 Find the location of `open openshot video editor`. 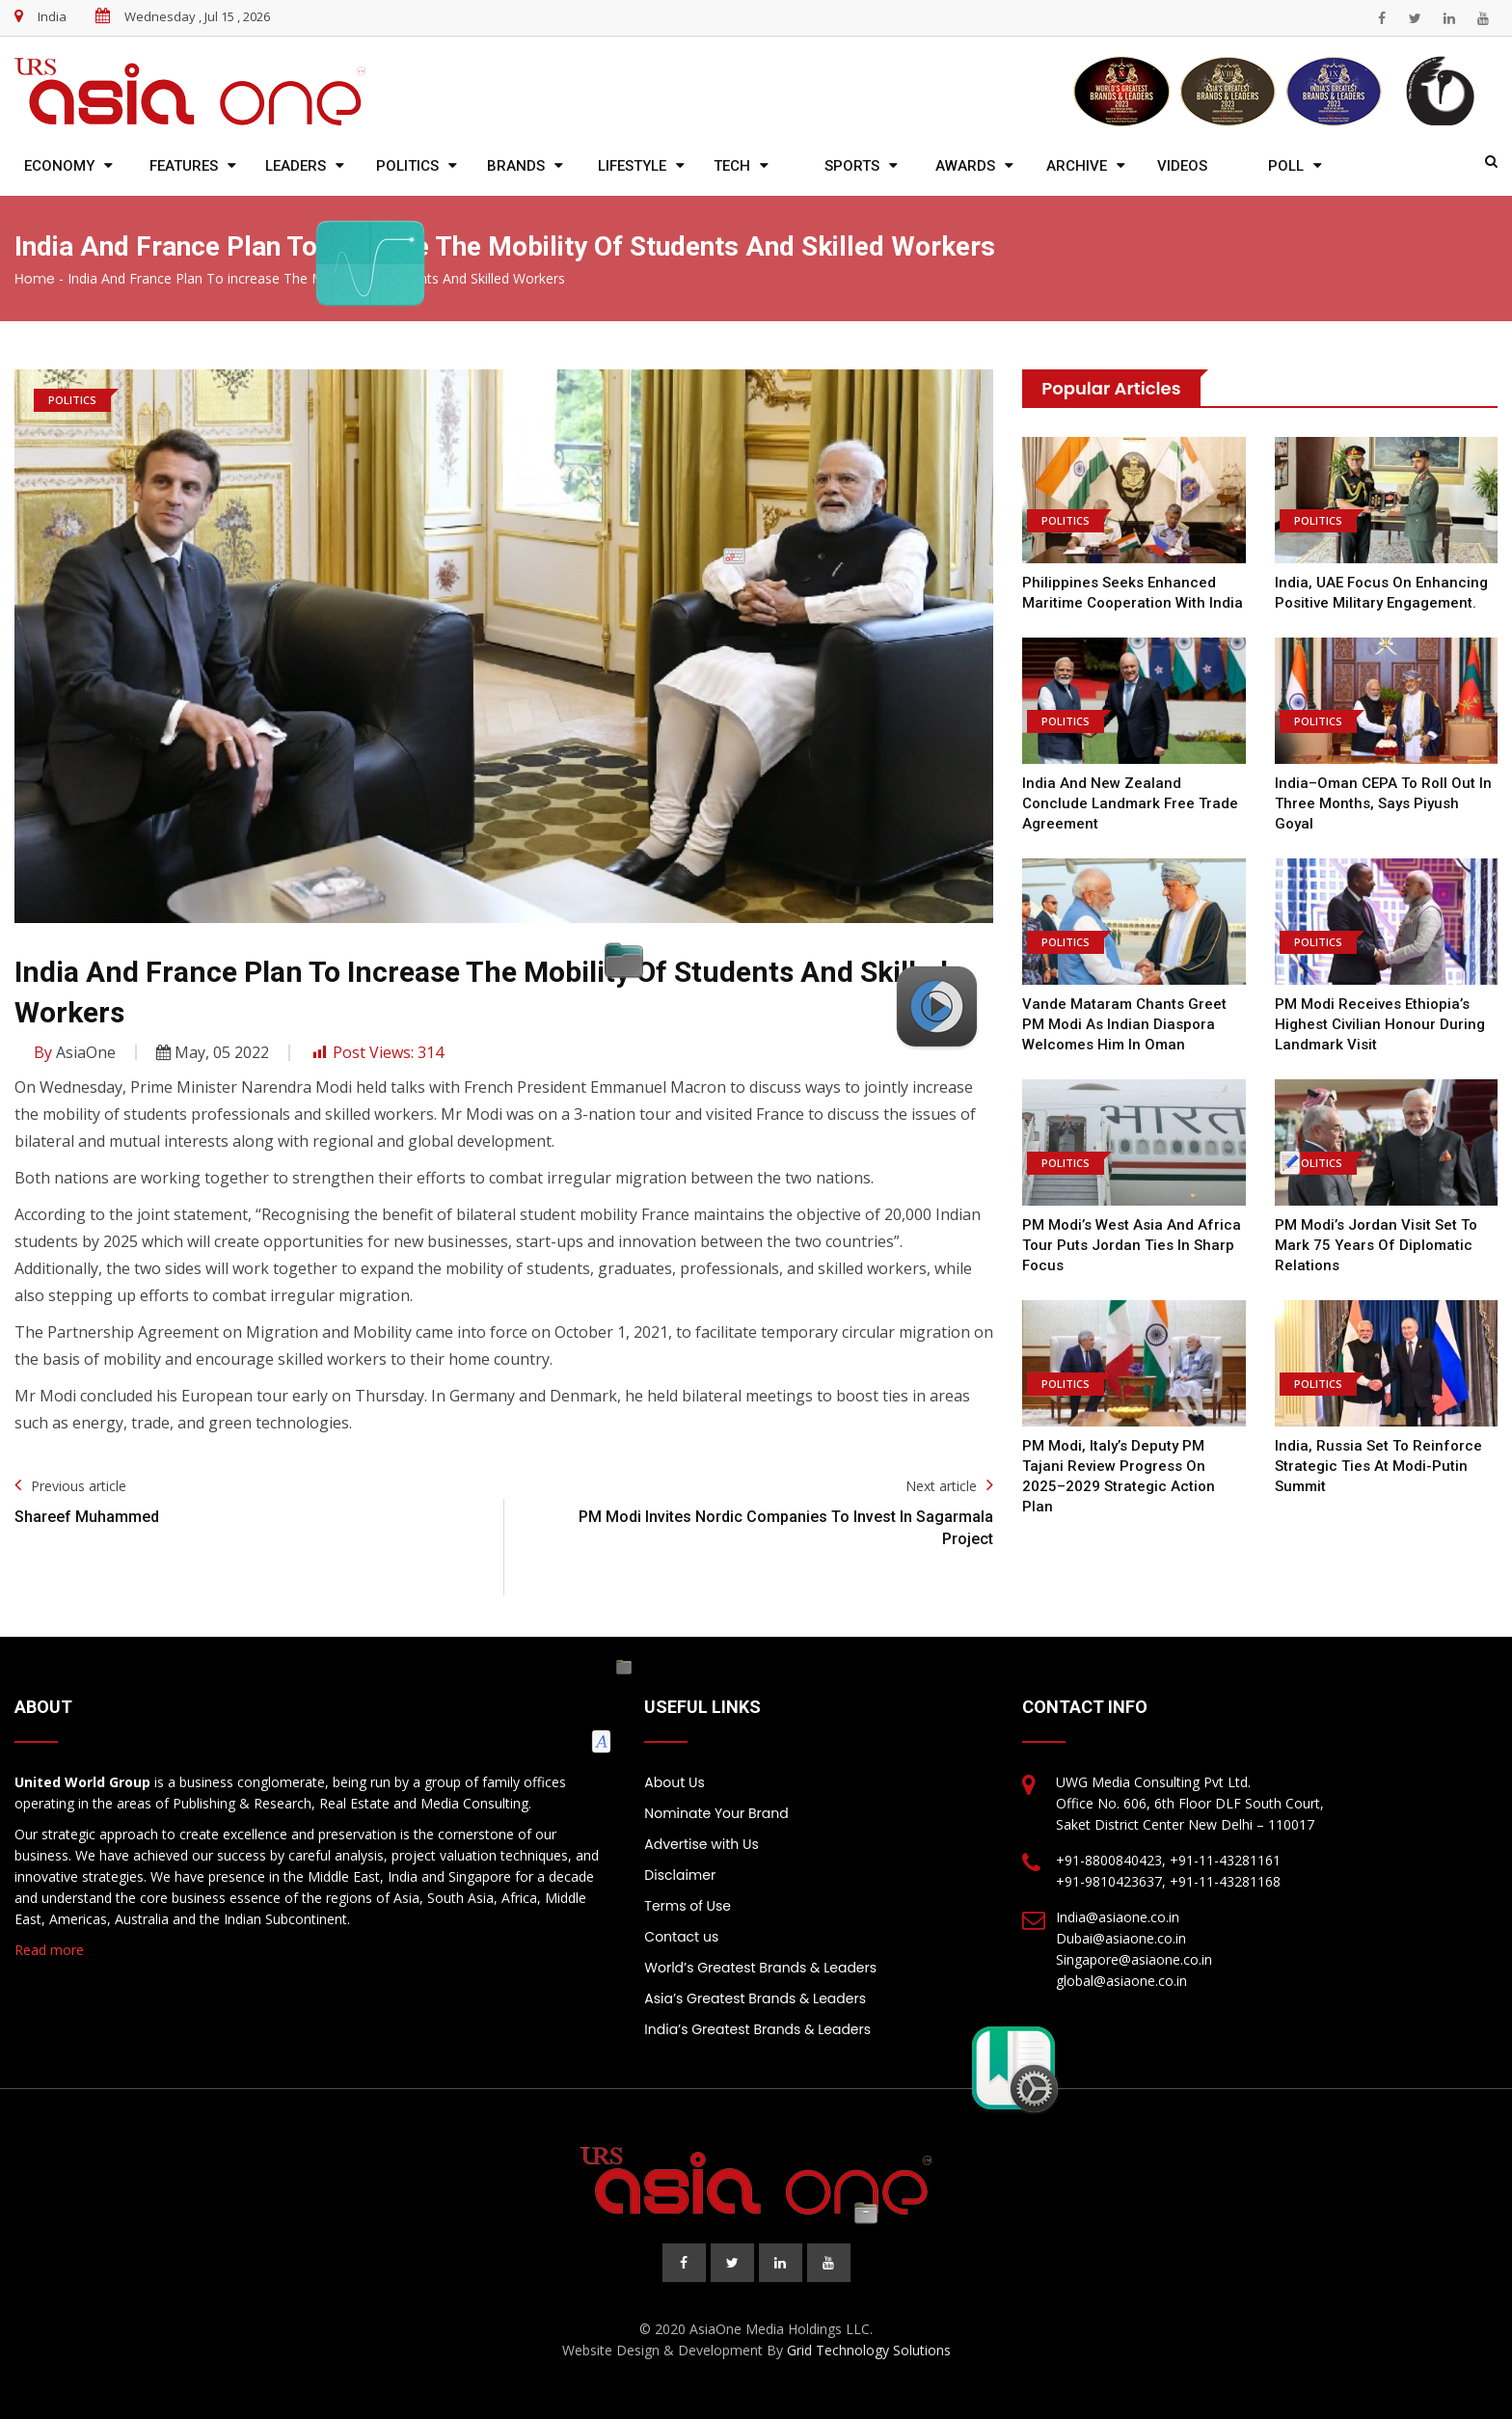

open openshot video editor is located at coordinates (936, 1006).